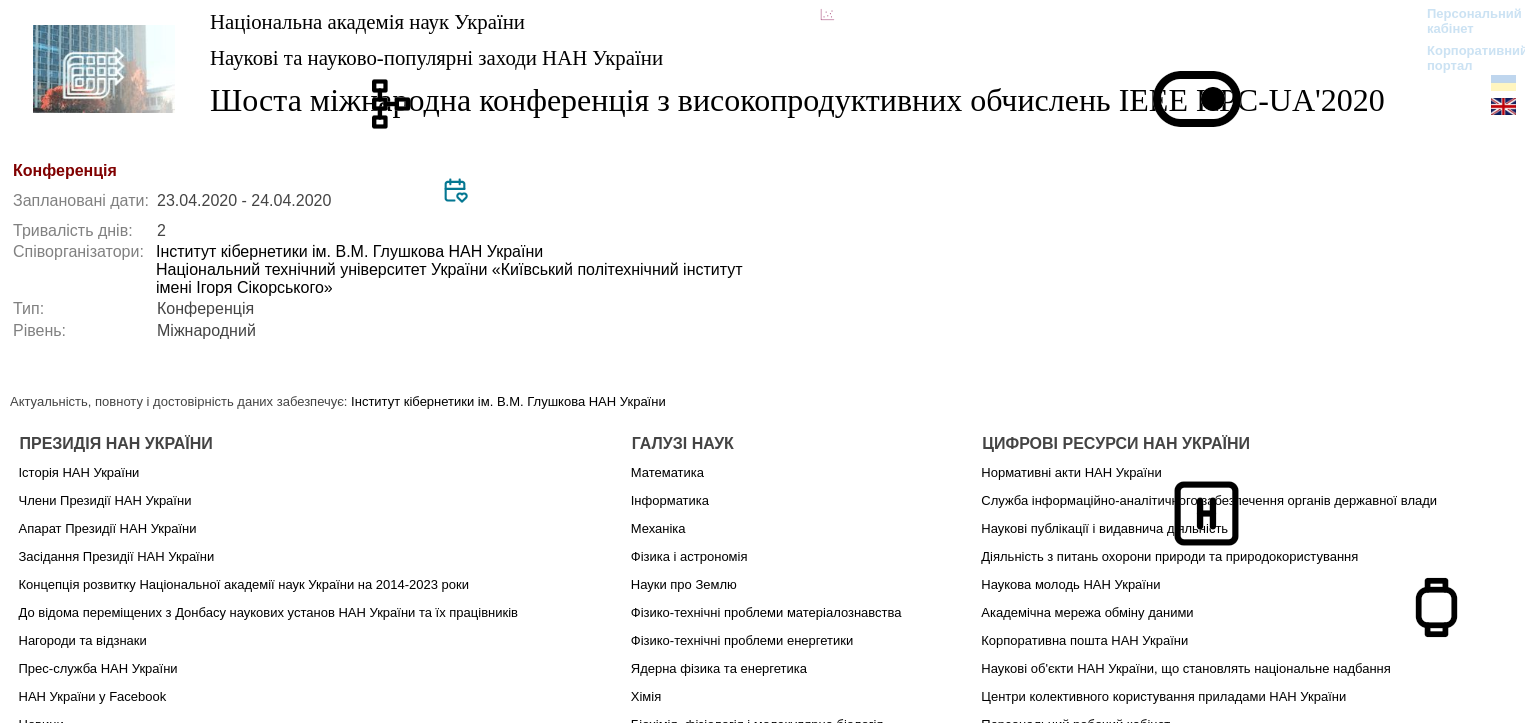 The width and height of the screenshot is (1525, 723). I want to click on view scatter plot data, so click(827, 14).